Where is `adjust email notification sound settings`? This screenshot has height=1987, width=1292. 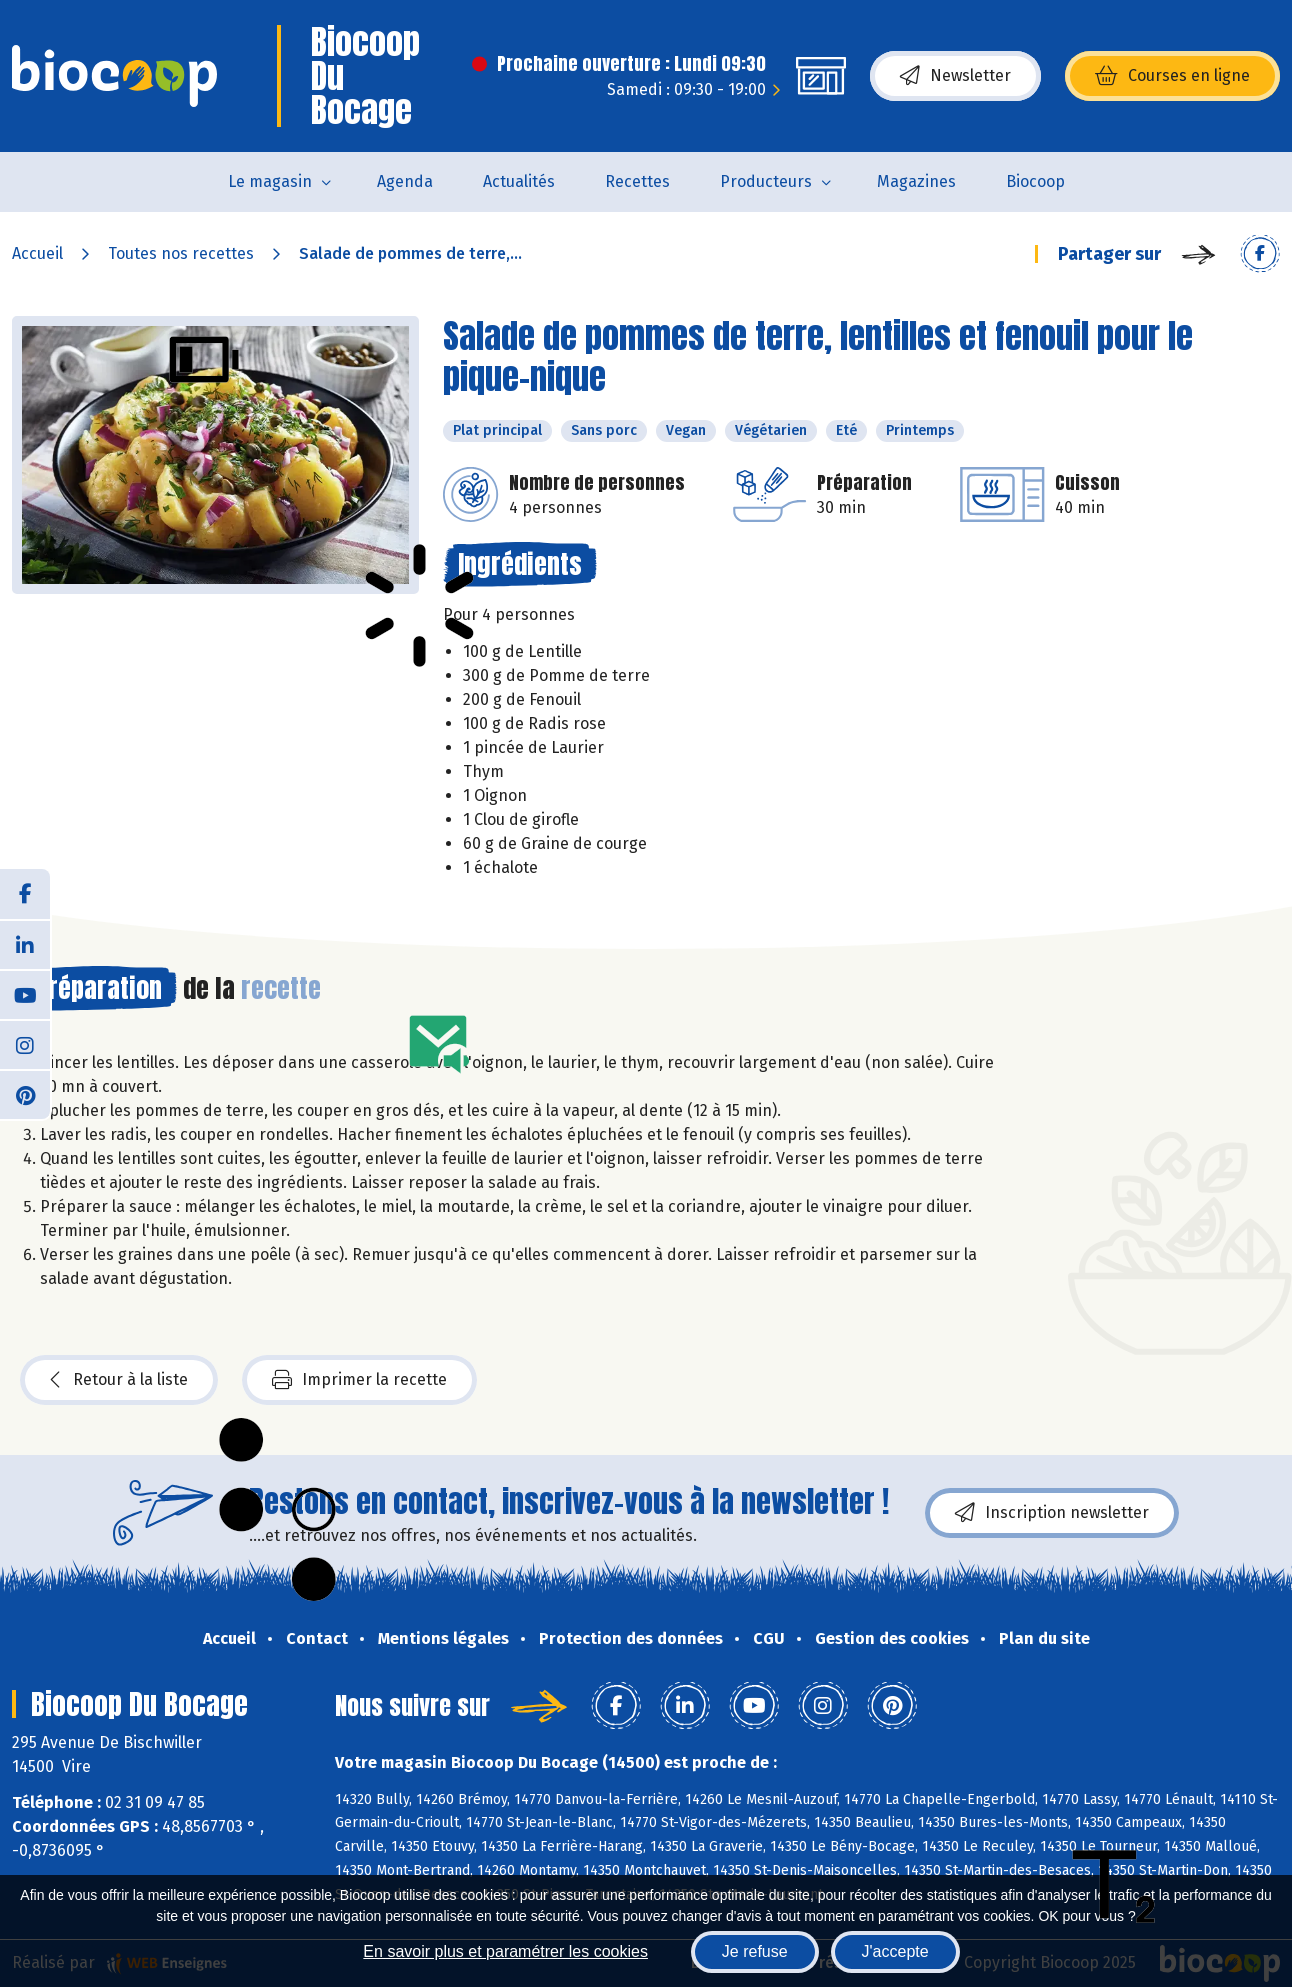
adjust email notification sound settings is located at coordinates (438, 1041).